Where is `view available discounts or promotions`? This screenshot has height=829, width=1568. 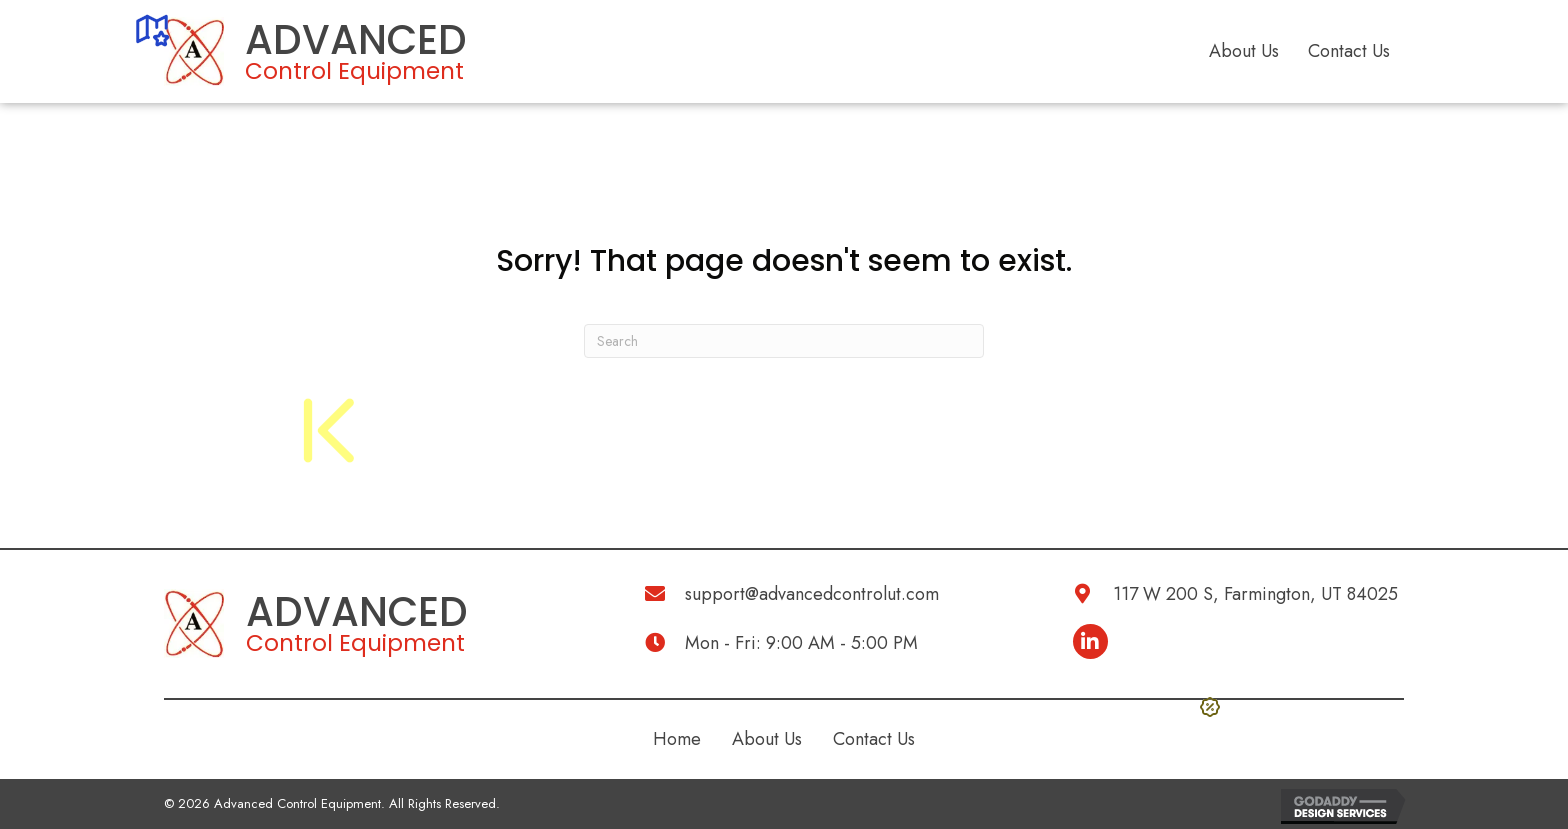
view available discounts or promotions is located at coordinates (1210, 707).